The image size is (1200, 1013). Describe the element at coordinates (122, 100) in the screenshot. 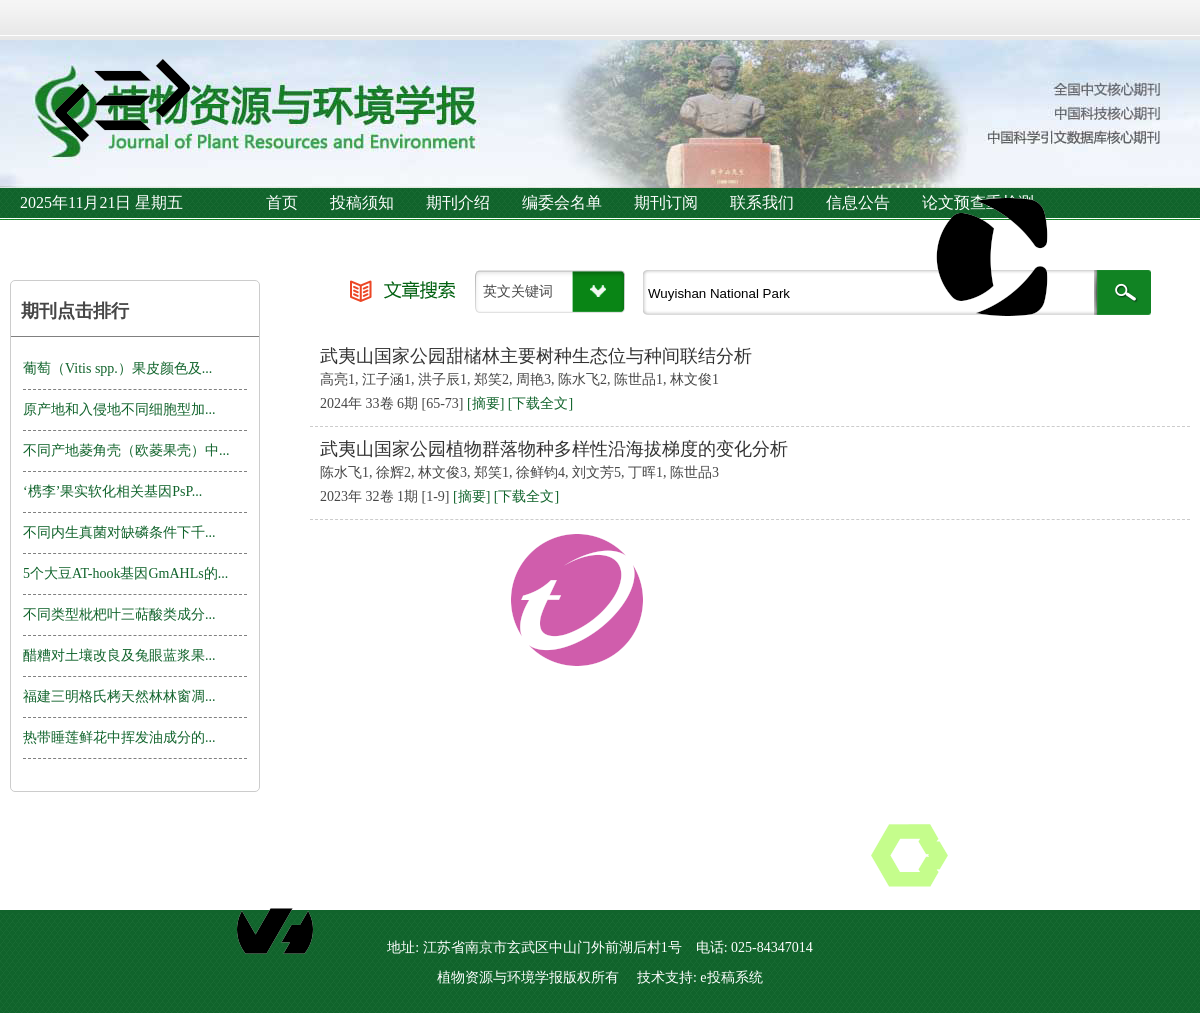

I see `purescript programming language logo` at that location.